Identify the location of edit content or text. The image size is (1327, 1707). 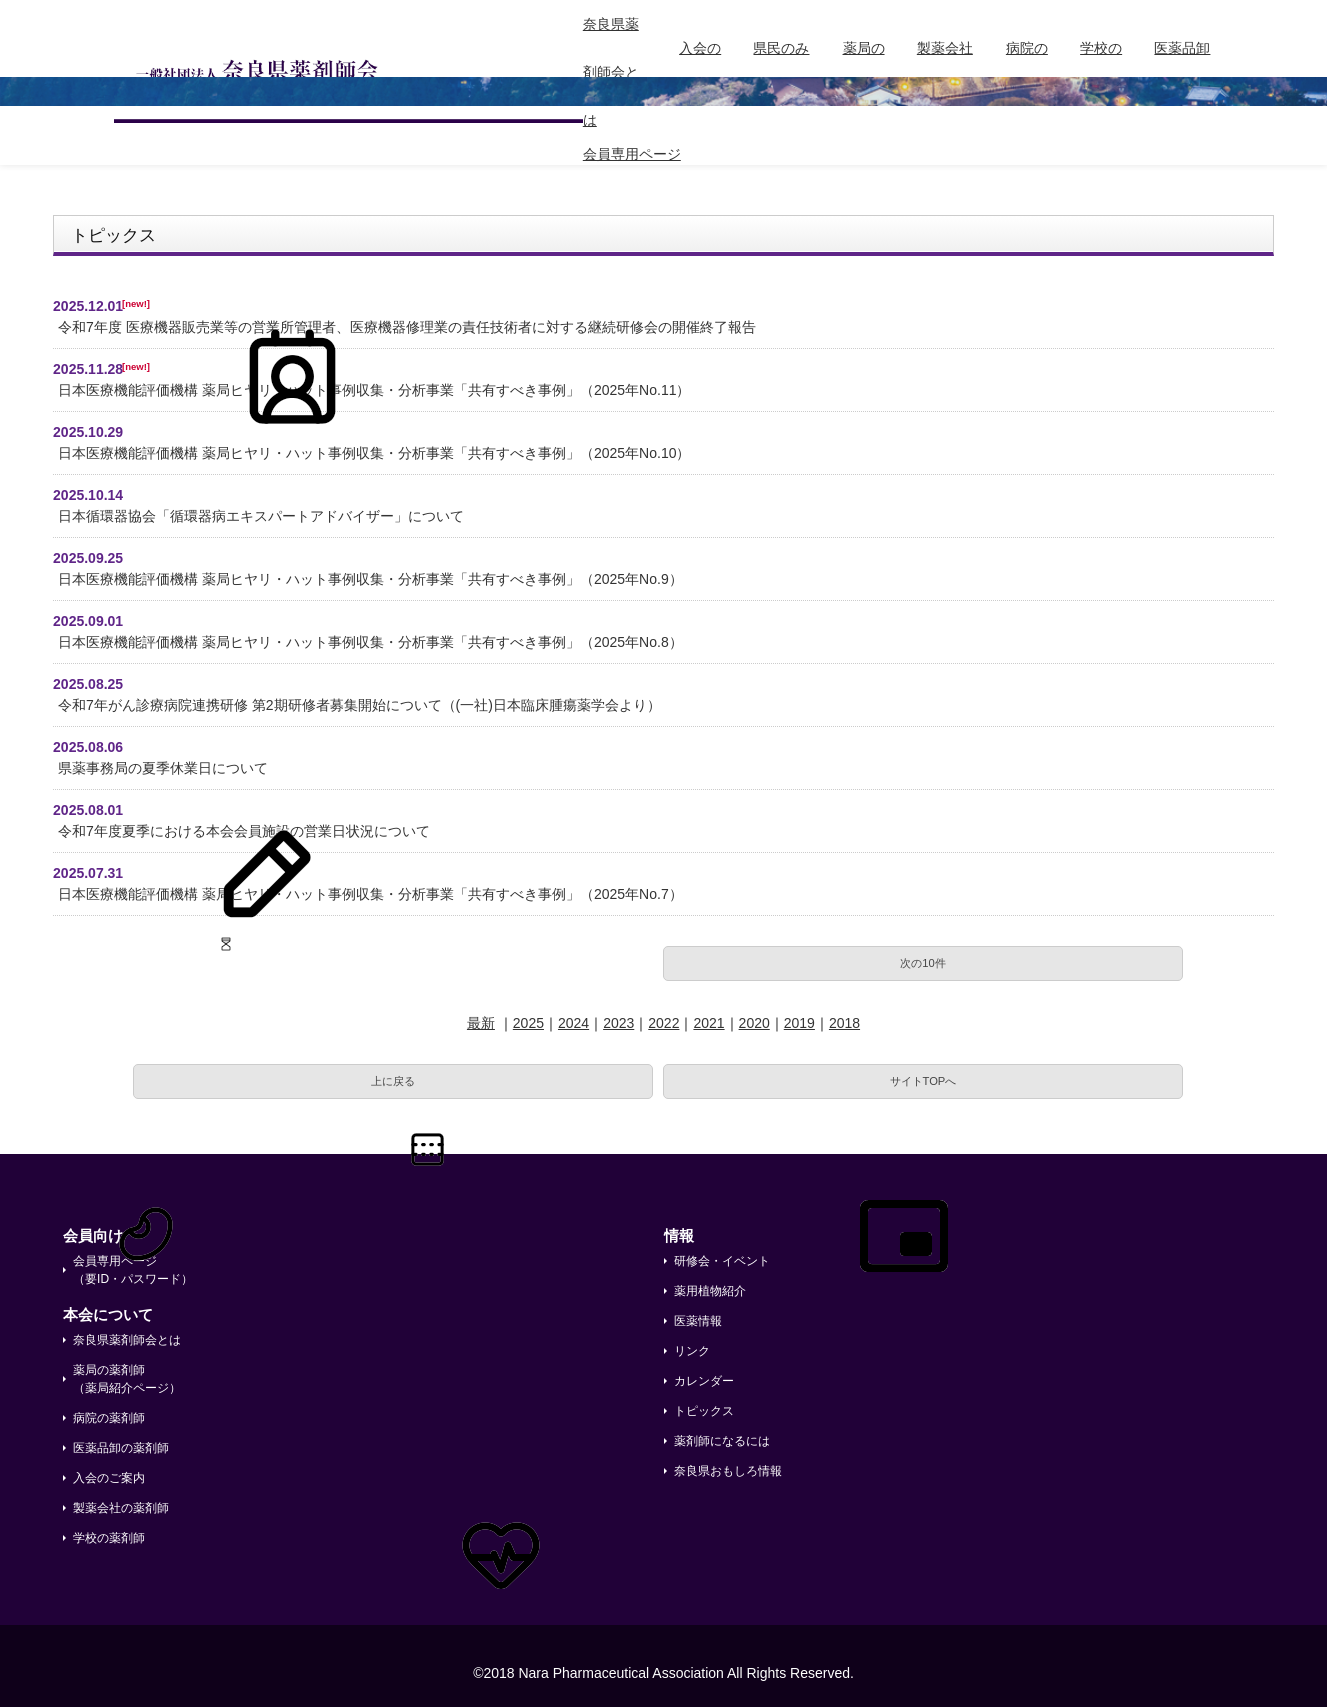
(265, 875).